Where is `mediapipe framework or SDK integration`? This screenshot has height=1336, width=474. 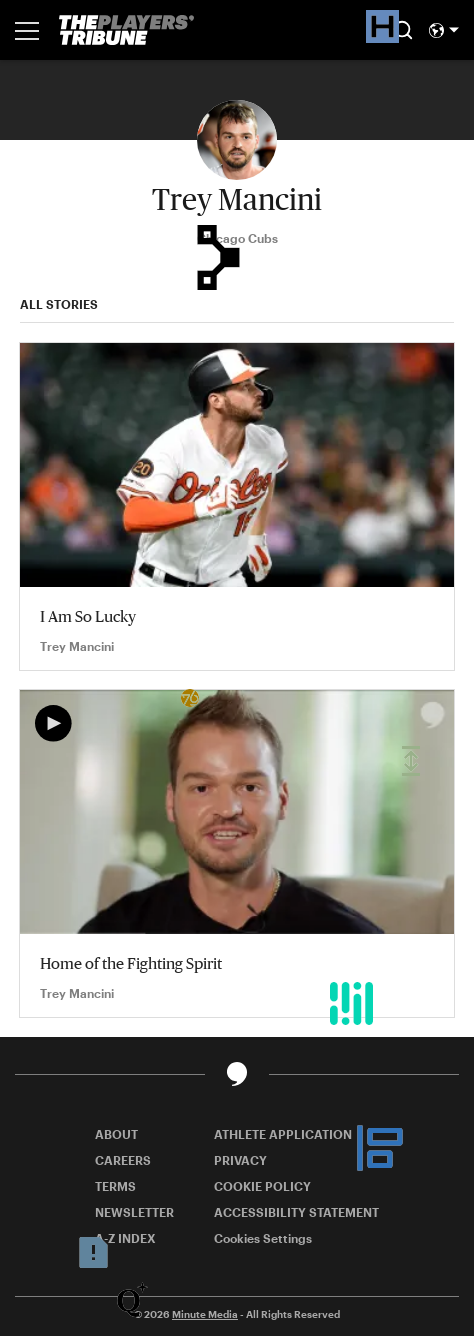 mediapipe framework or SDK integration is located at coordinates (351, 1003).